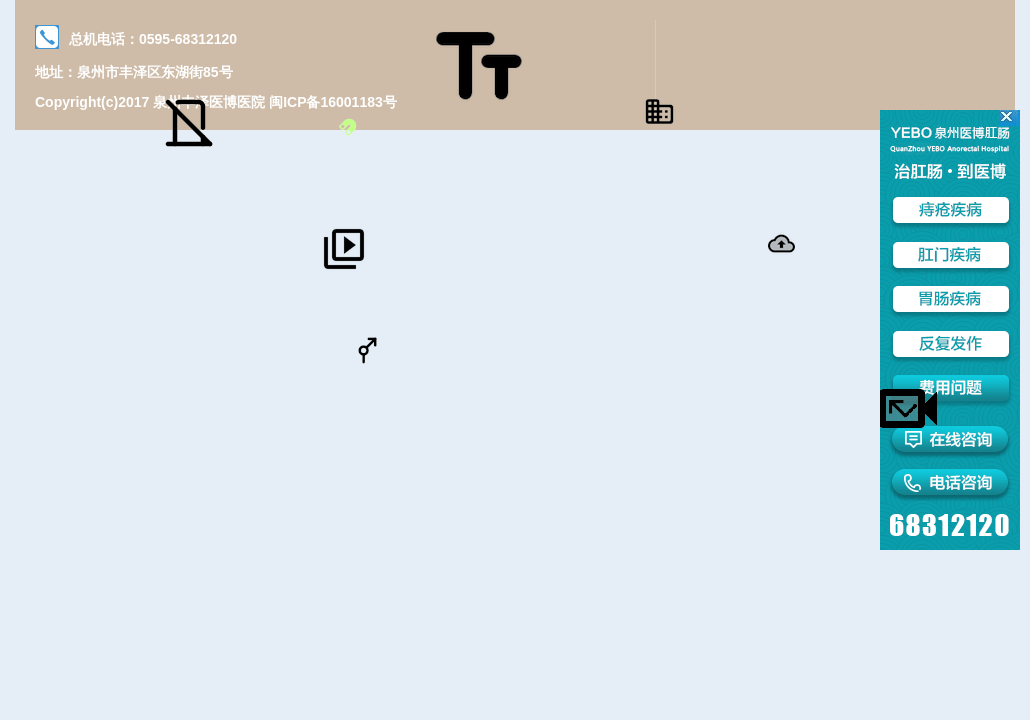 Image resolution: width=1030 pixels, height=720 pixels. What do you see at coordinates (908, 408) in the screenshot?
I see `indicates a missed video call` at bounding box center [908, 408].